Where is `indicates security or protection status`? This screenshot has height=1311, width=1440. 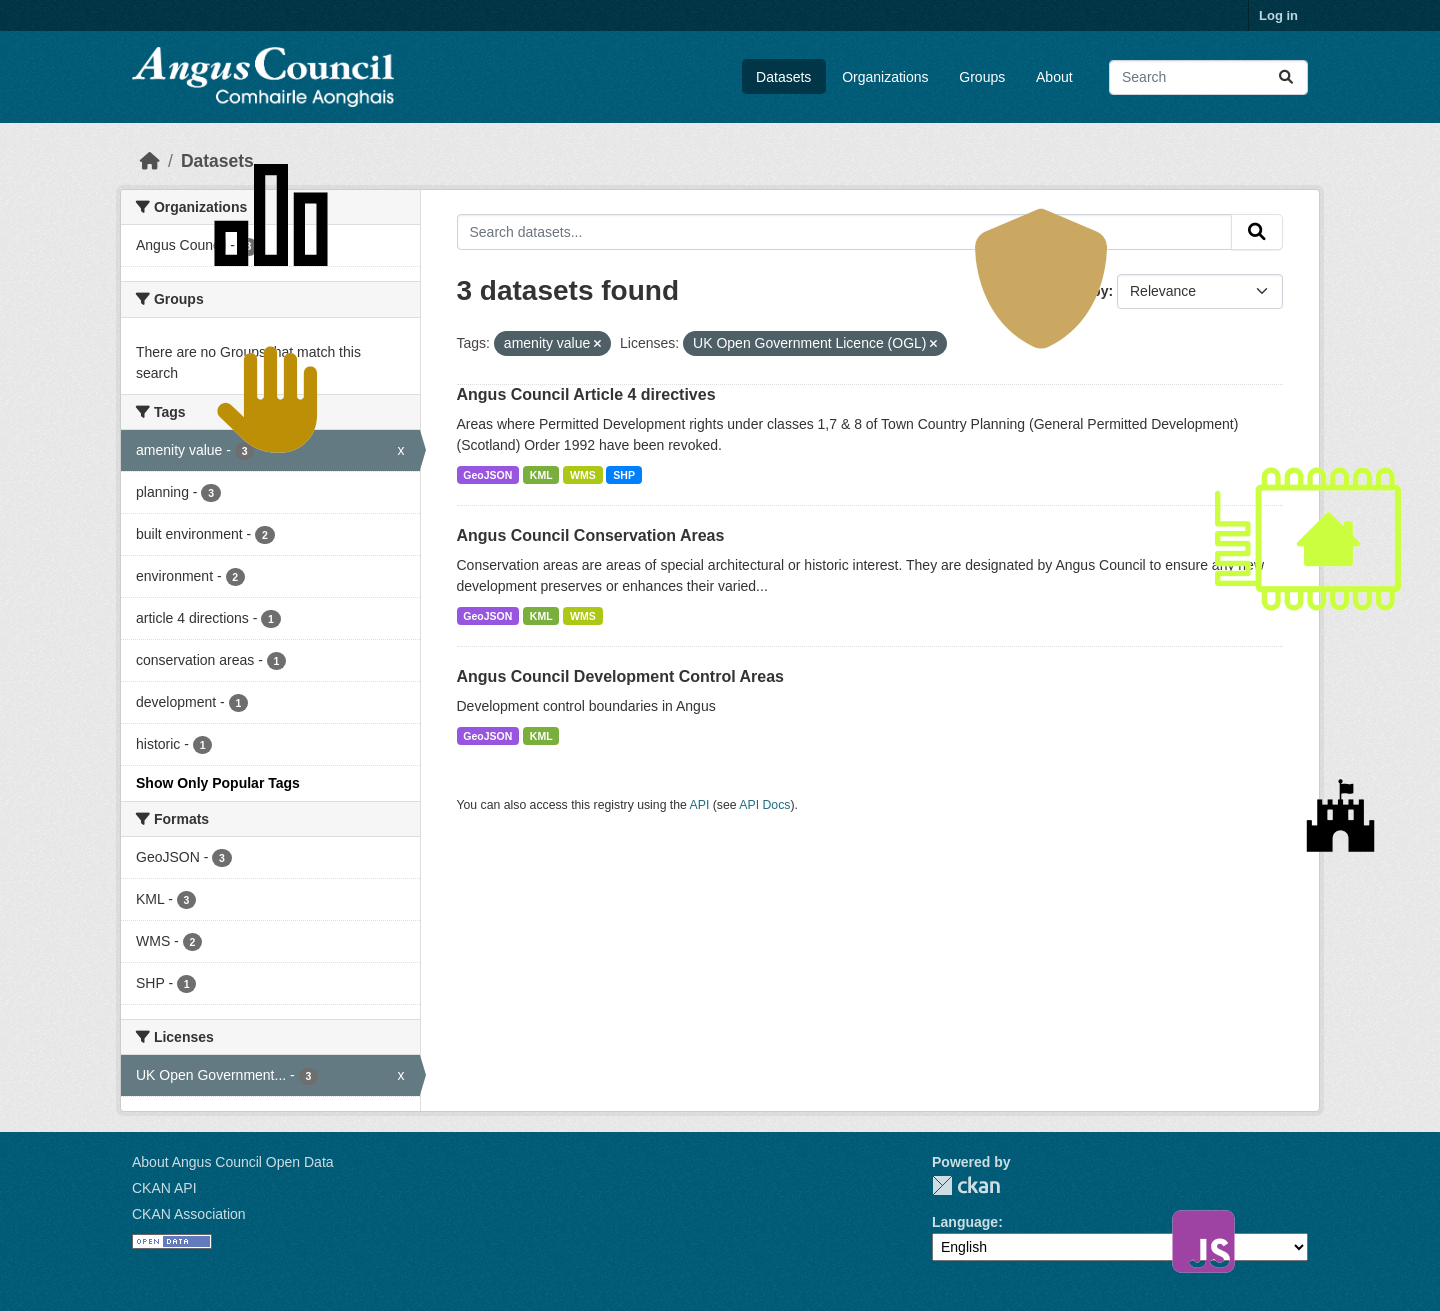
indicates security or protection status is located at coordinates (1041, 279).